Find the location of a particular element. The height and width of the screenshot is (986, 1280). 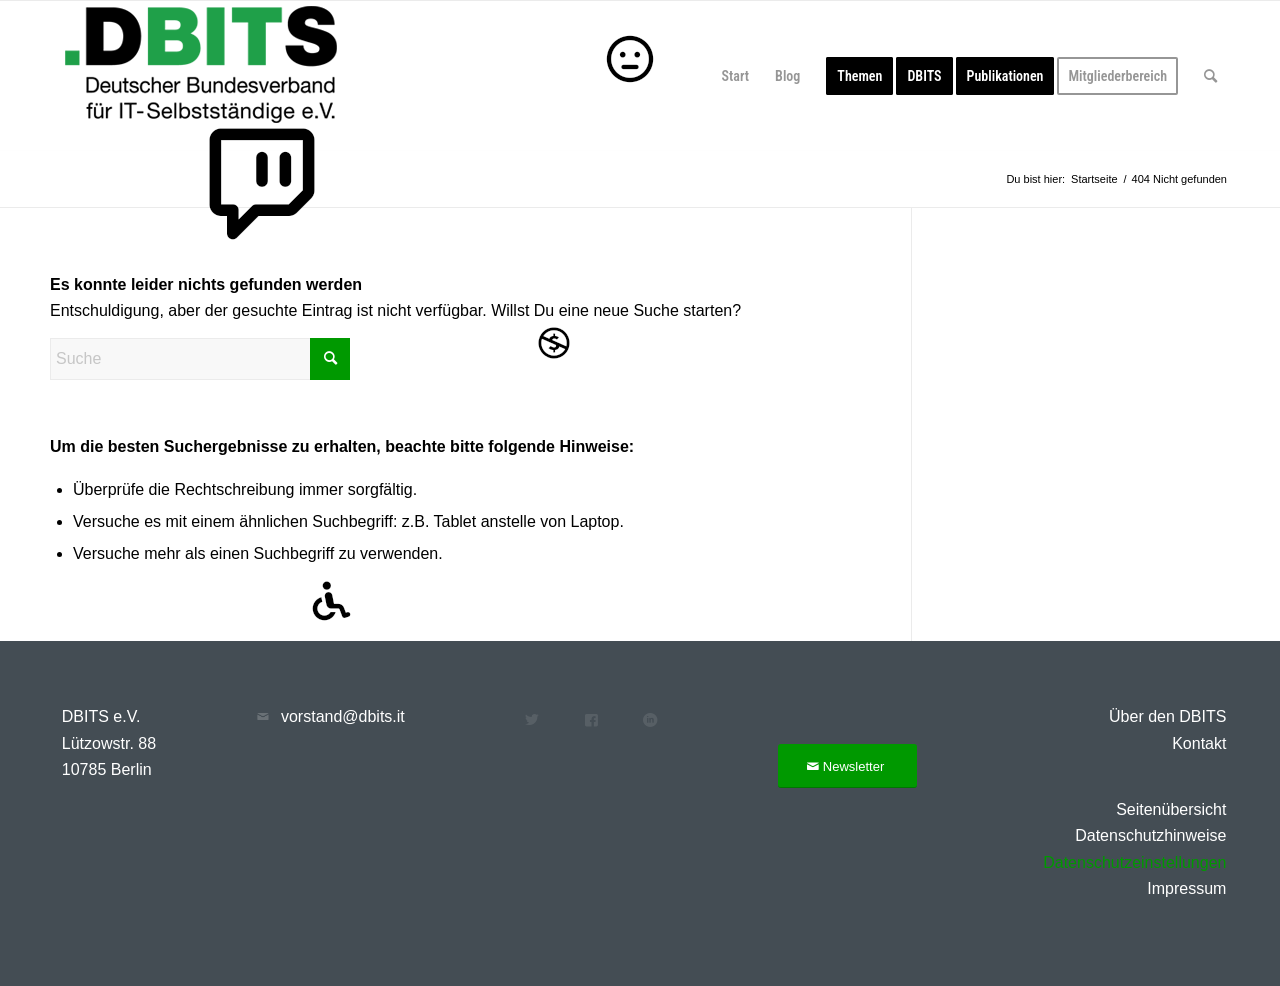

indicates non-commercial license restrictions is located at coordinates (554, 343).